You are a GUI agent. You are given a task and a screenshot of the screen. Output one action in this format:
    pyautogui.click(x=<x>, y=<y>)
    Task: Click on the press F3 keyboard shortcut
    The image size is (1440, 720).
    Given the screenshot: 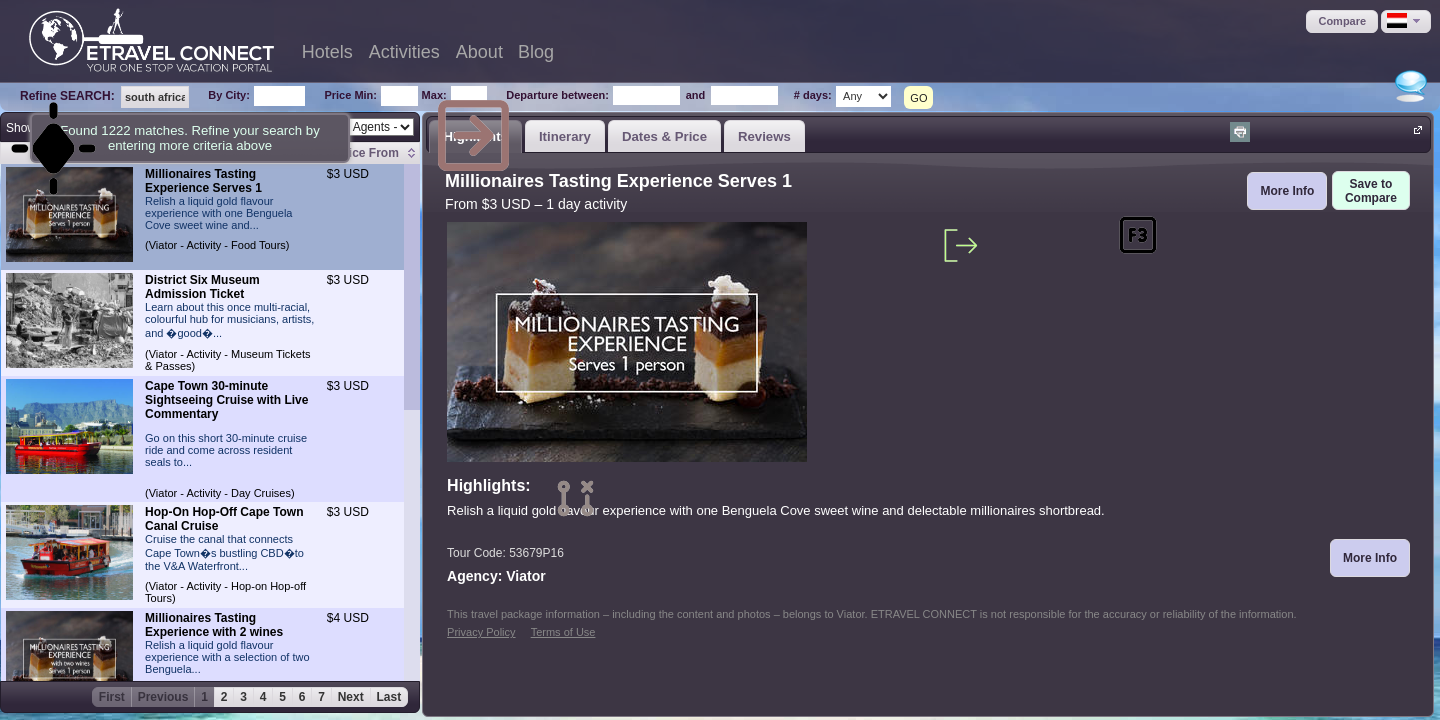 What is the action you would take?
    pyautogui.click(x=1138, y=235)
    